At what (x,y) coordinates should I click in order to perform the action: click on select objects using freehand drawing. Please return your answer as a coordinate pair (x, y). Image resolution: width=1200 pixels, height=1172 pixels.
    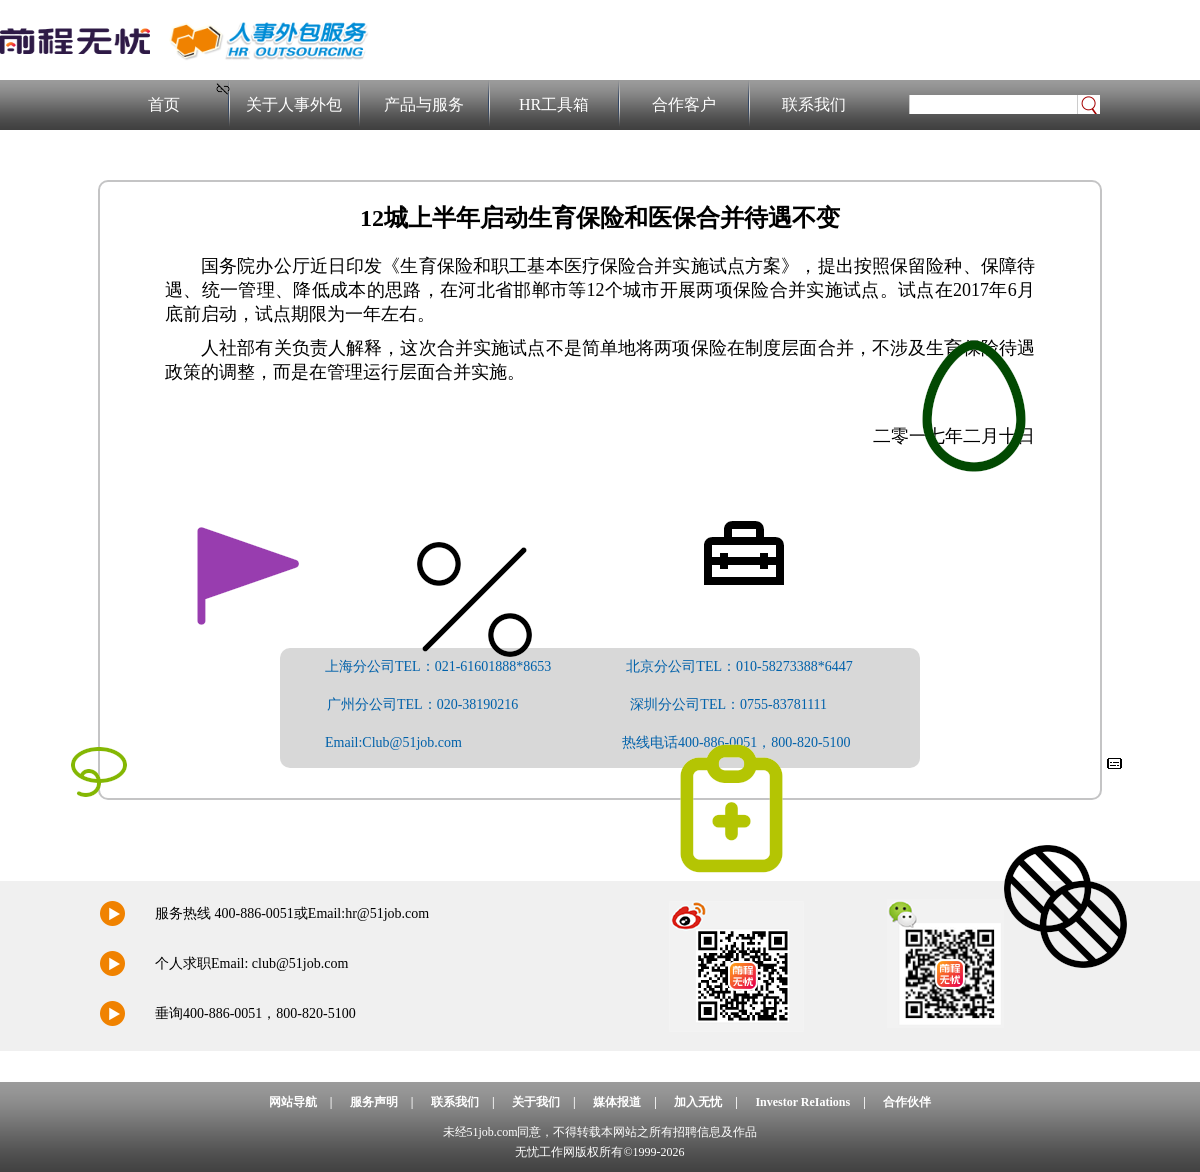
    Looking at the image, I should click on (99, 769).